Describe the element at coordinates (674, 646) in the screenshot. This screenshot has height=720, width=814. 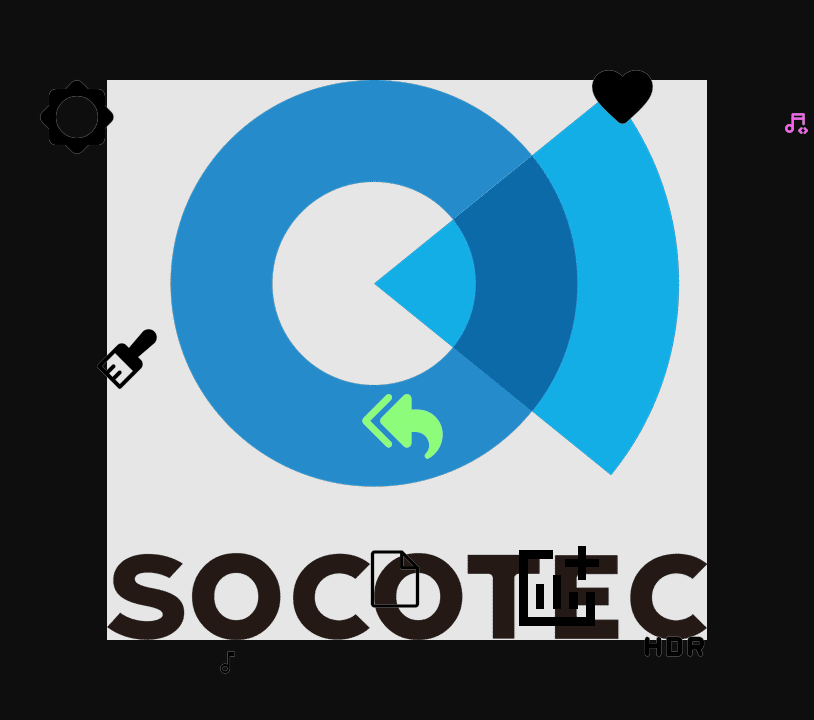
I see `enable HDR mode for photos` at that location.